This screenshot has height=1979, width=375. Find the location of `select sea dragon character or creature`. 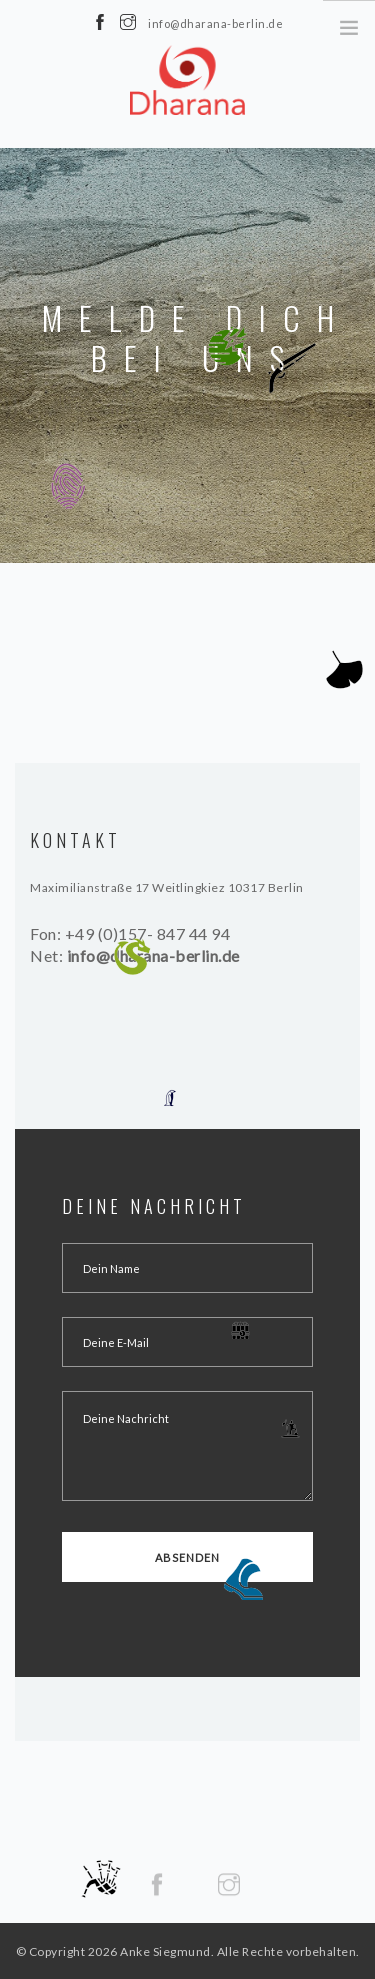

select sea dragon character or creature is located at coordinates (132, 956).